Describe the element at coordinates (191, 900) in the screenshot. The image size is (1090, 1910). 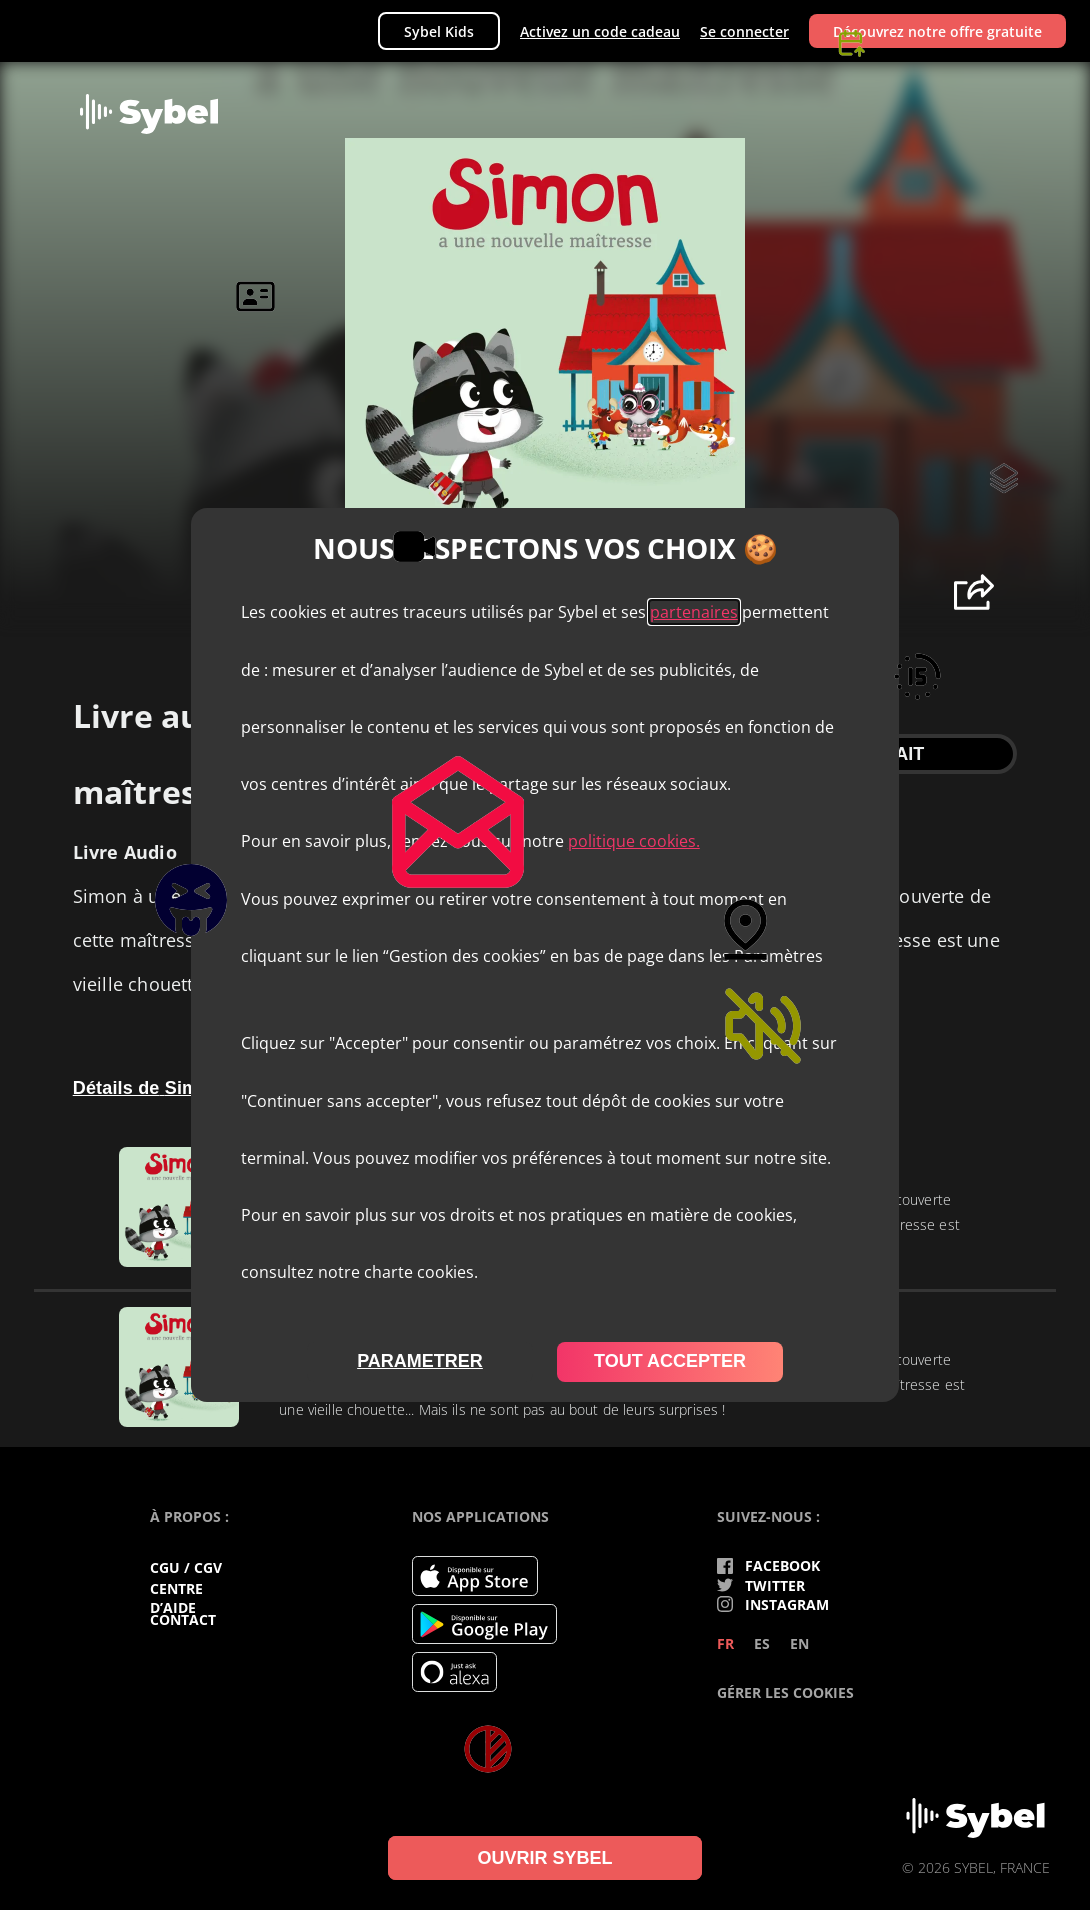
I see `react with a laughing face emoji` at that location.